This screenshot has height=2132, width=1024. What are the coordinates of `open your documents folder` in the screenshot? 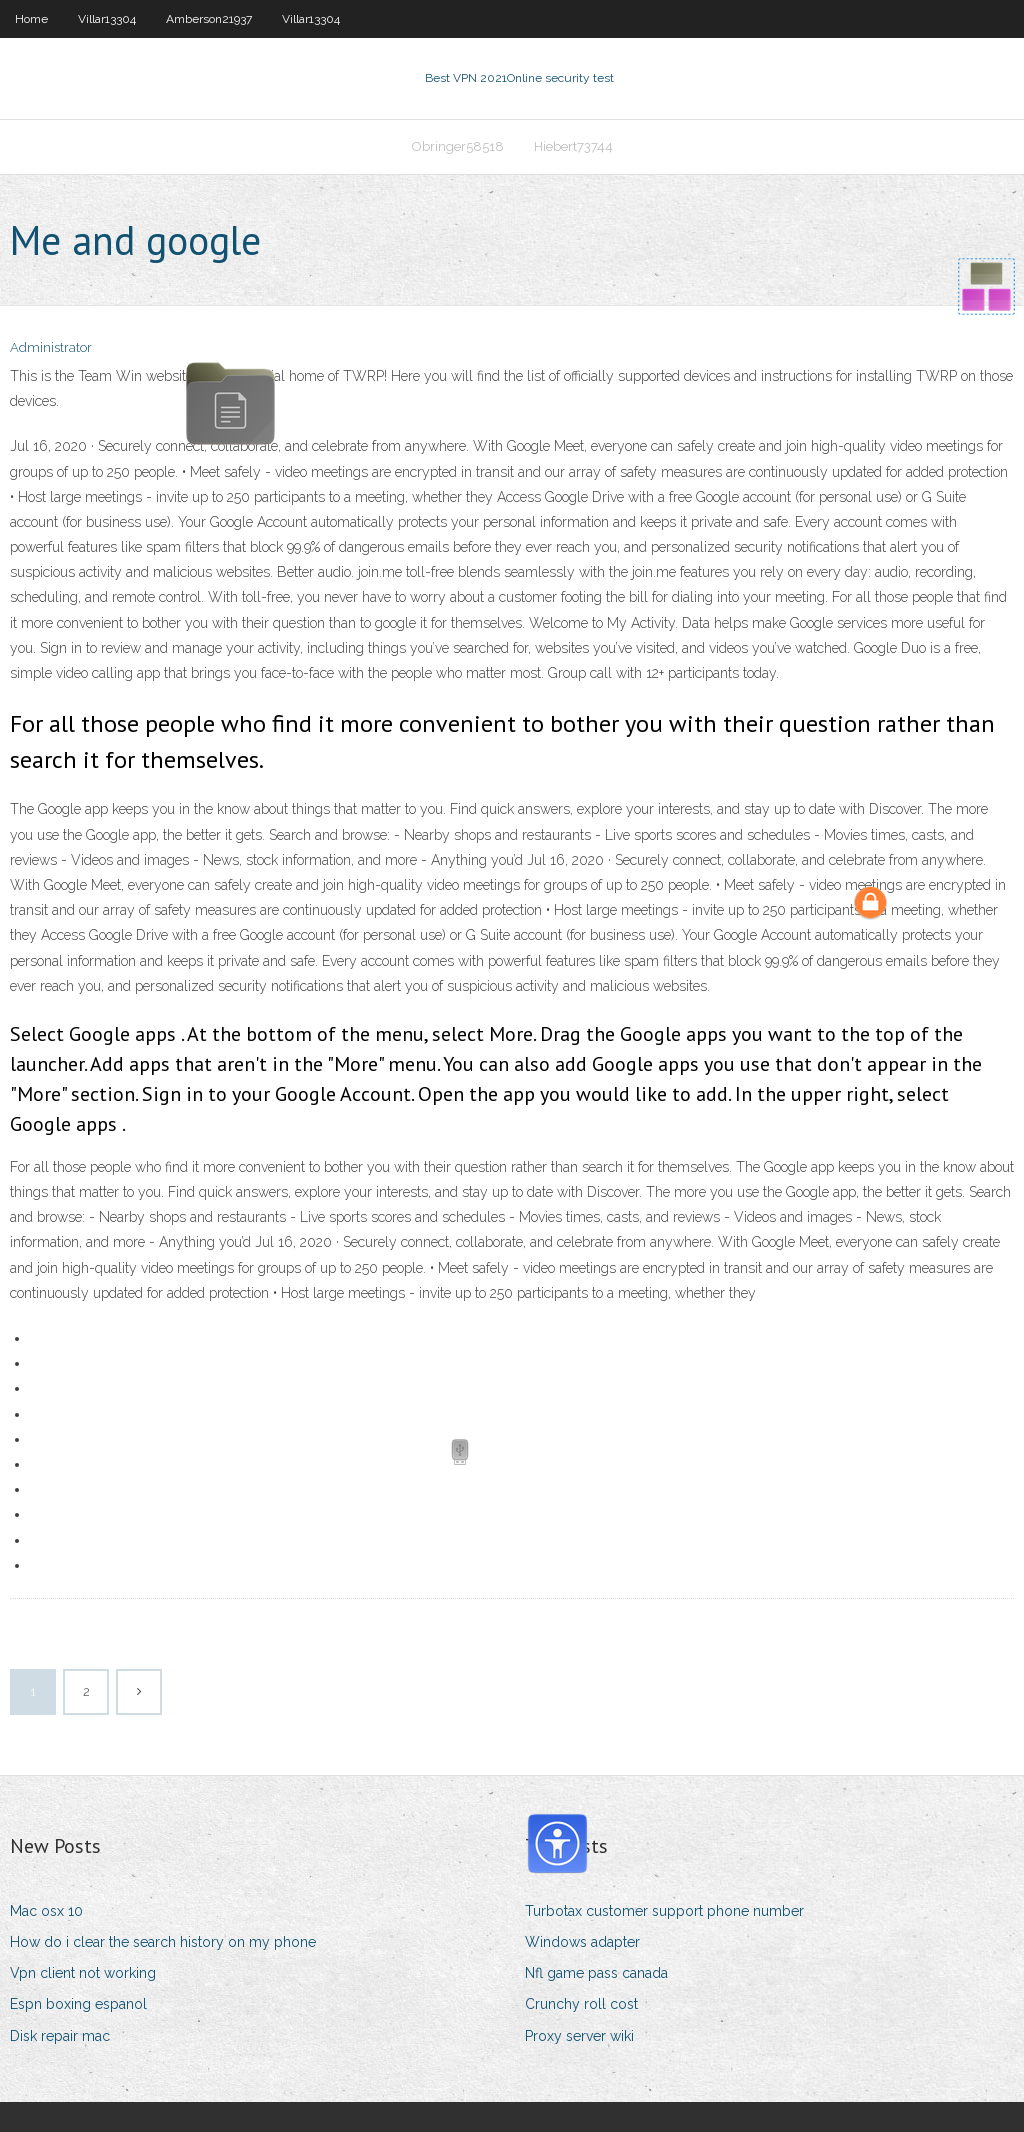 It's located at (230, 403).